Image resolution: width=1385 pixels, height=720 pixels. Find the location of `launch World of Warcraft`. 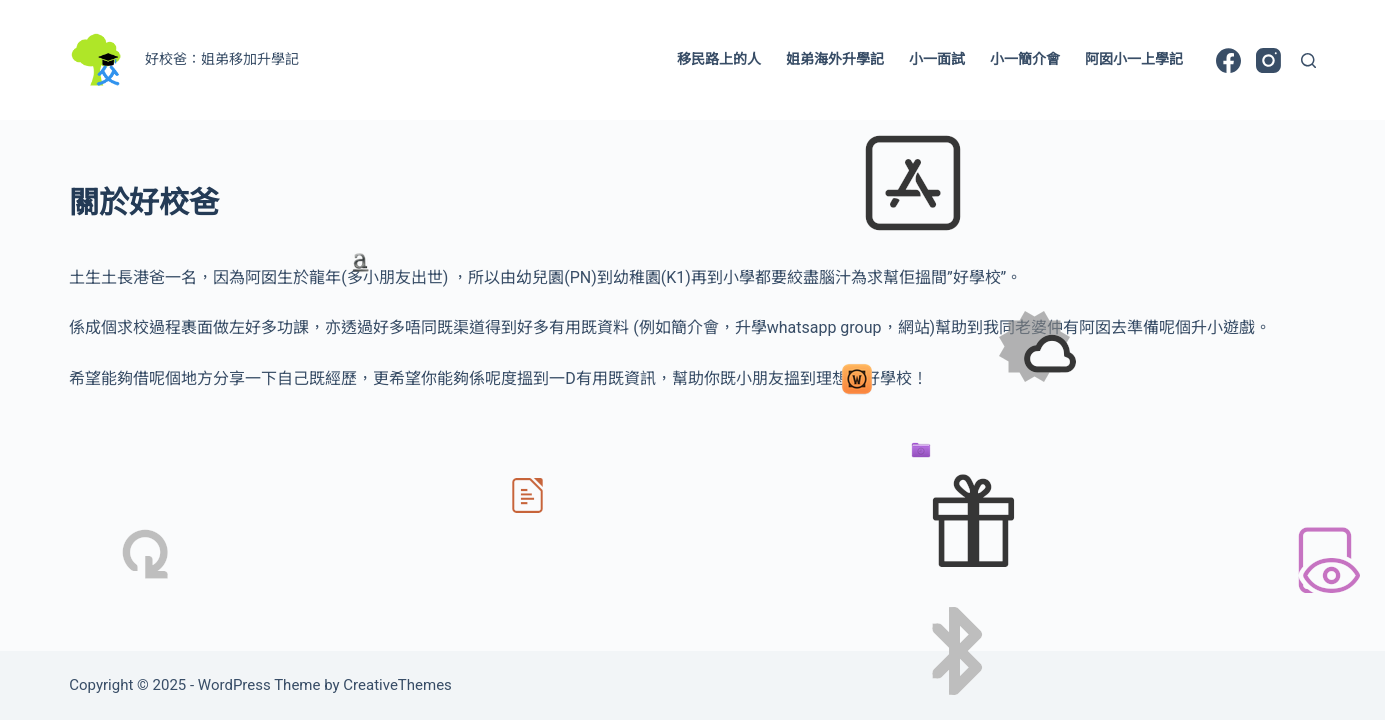

launch World of Warcraft is located at coordinates (857, 379).